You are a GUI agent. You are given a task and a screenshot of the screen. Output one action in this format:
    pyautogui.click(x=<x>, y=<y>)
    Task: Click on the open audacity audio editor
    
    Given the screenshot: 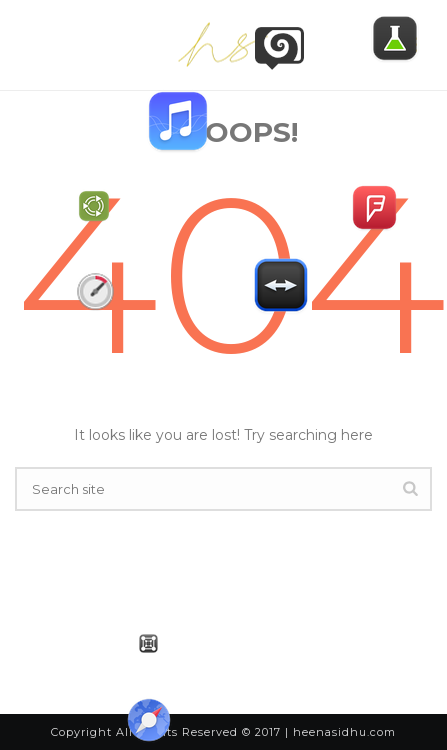 What is the action you would take?
    pyautogui.click(x=178, y=121)
    